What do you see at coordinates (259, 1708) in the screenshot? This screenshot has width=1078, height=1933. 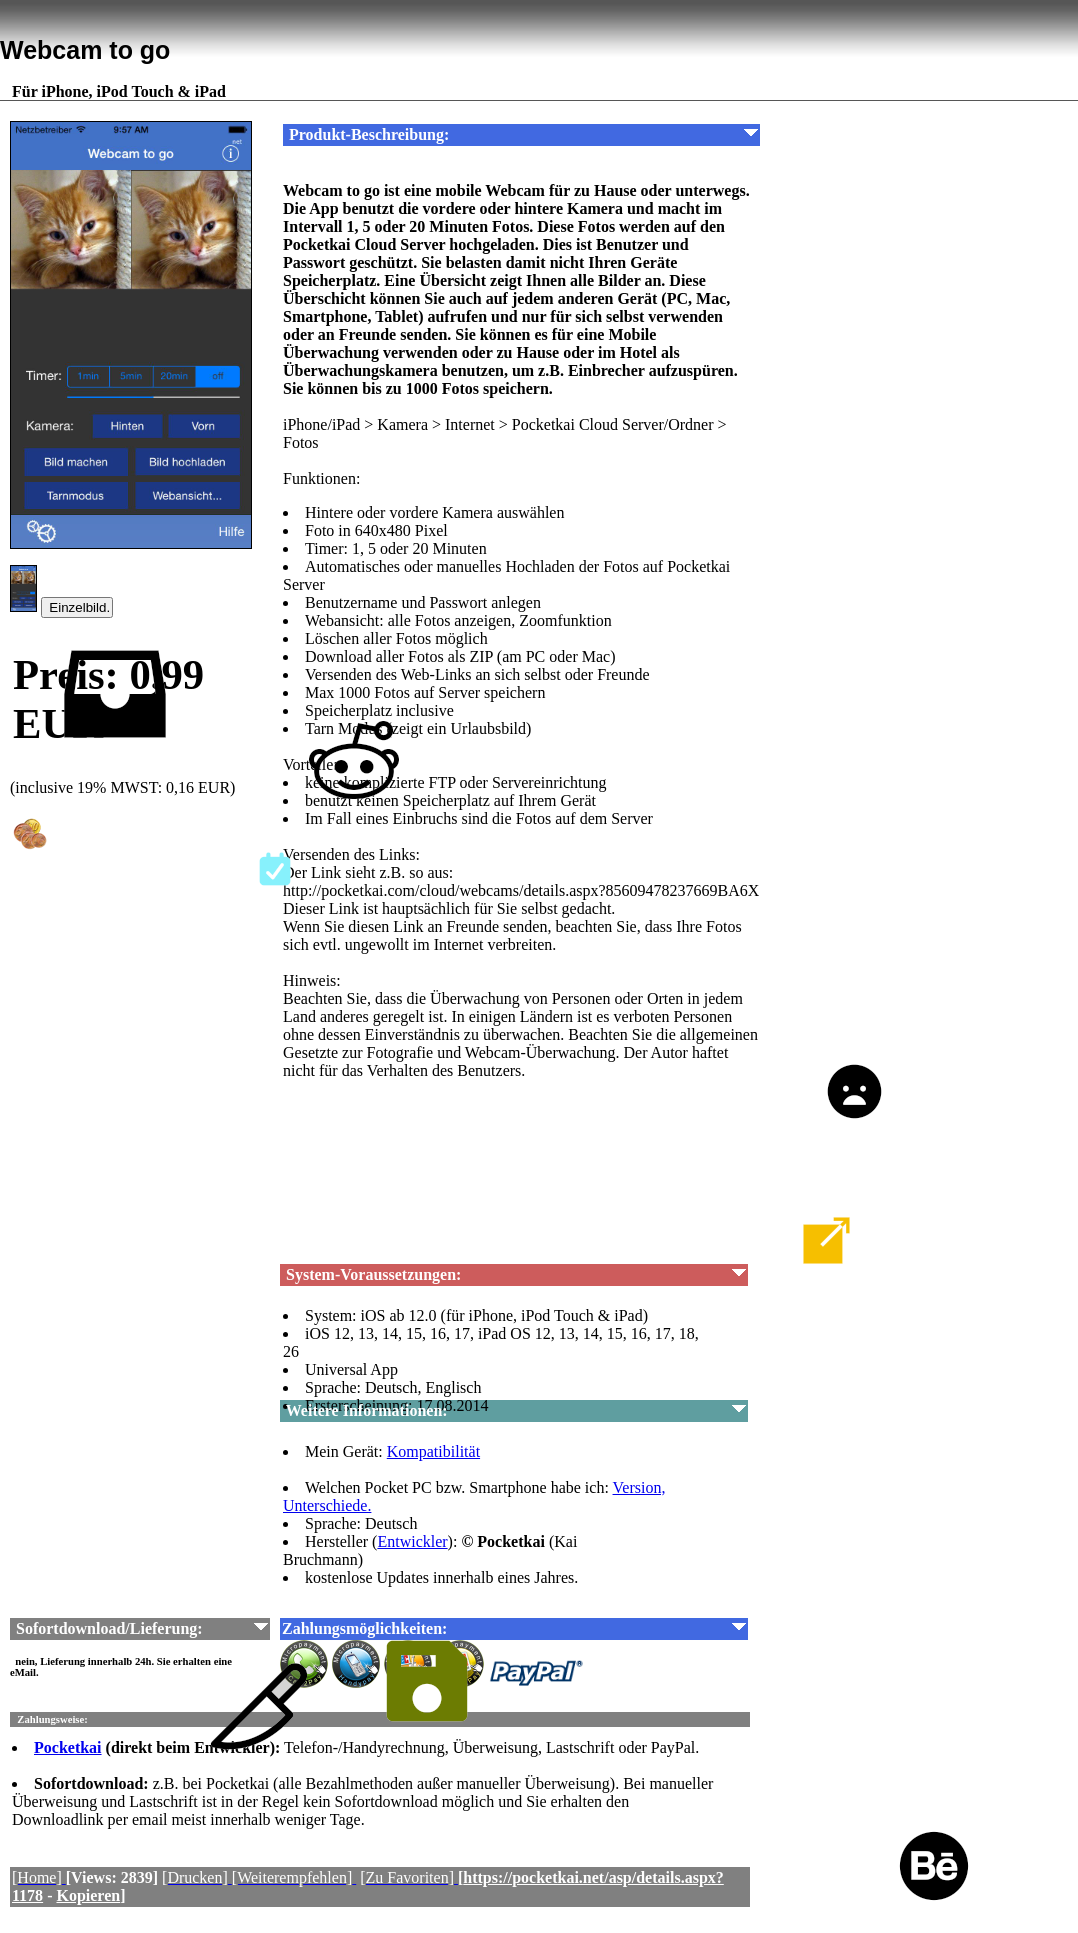 I see `kitchen or cooking tools category` at bounding box center [259, 1708].